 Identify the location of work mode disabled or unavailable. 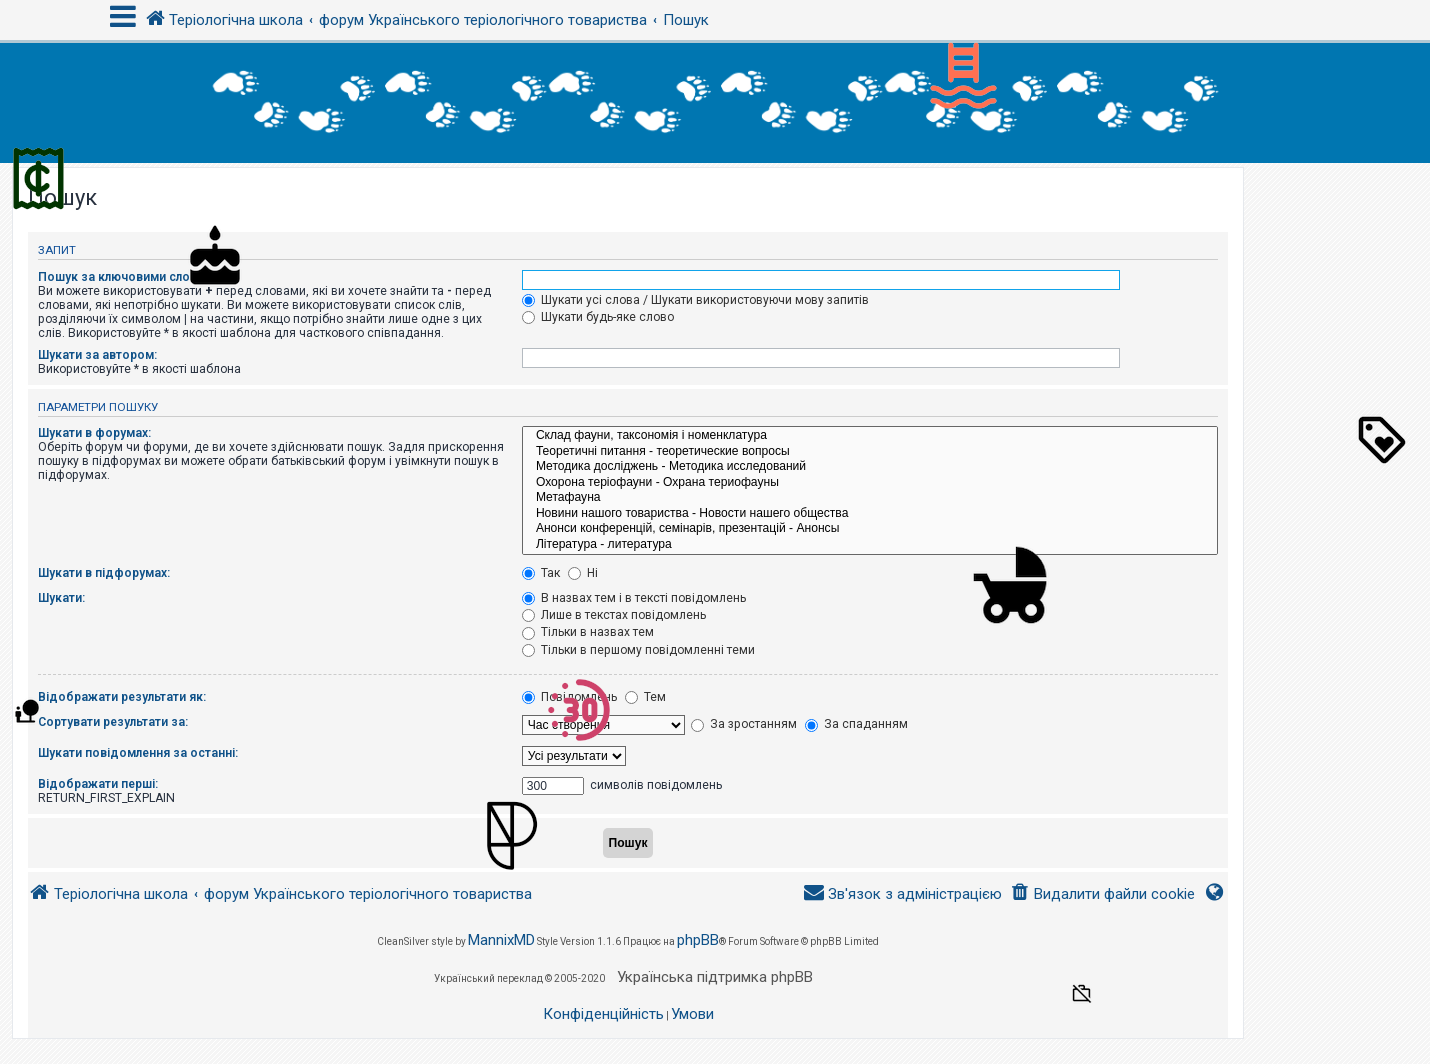
(1081, 993).